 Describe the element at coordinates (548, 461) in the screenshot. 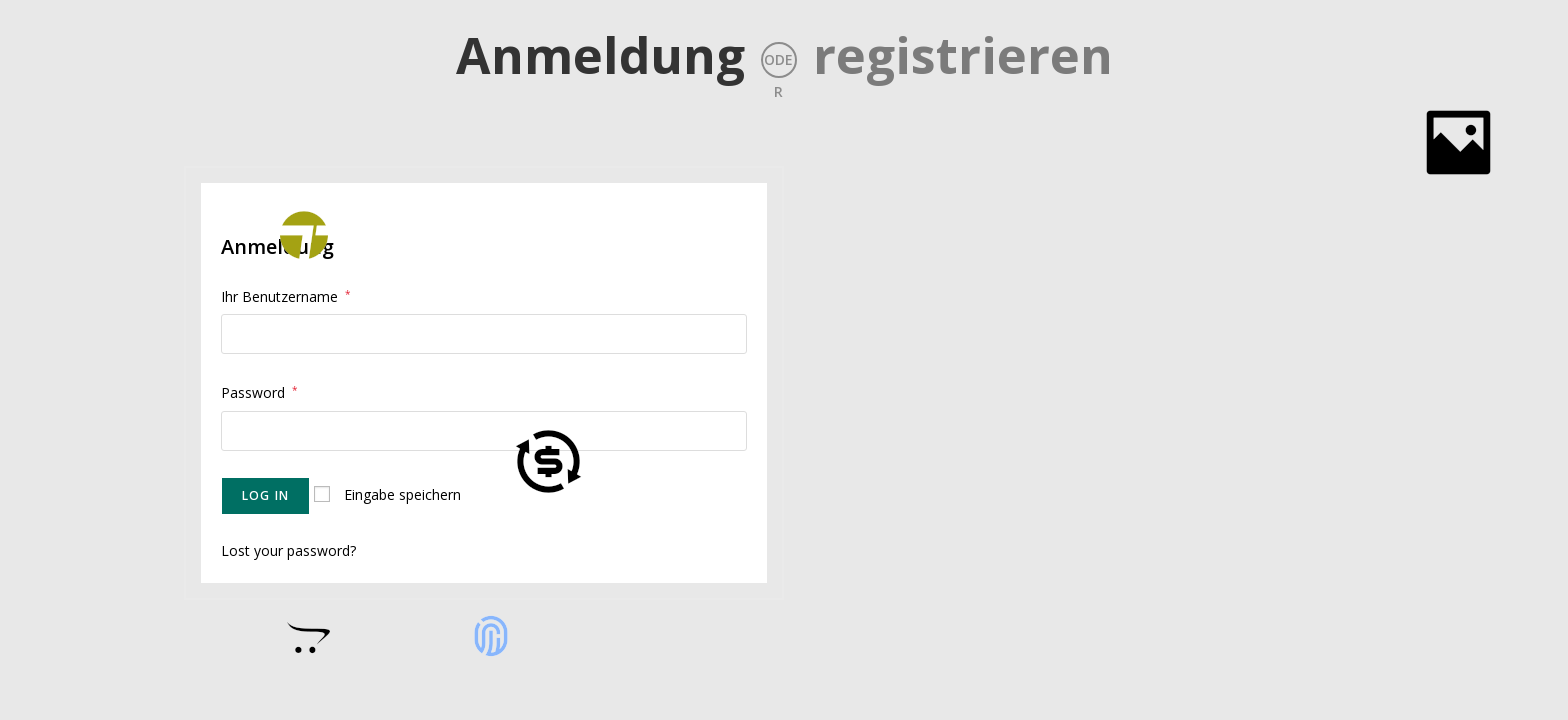

I see `currency exchange or conversion` at that location.